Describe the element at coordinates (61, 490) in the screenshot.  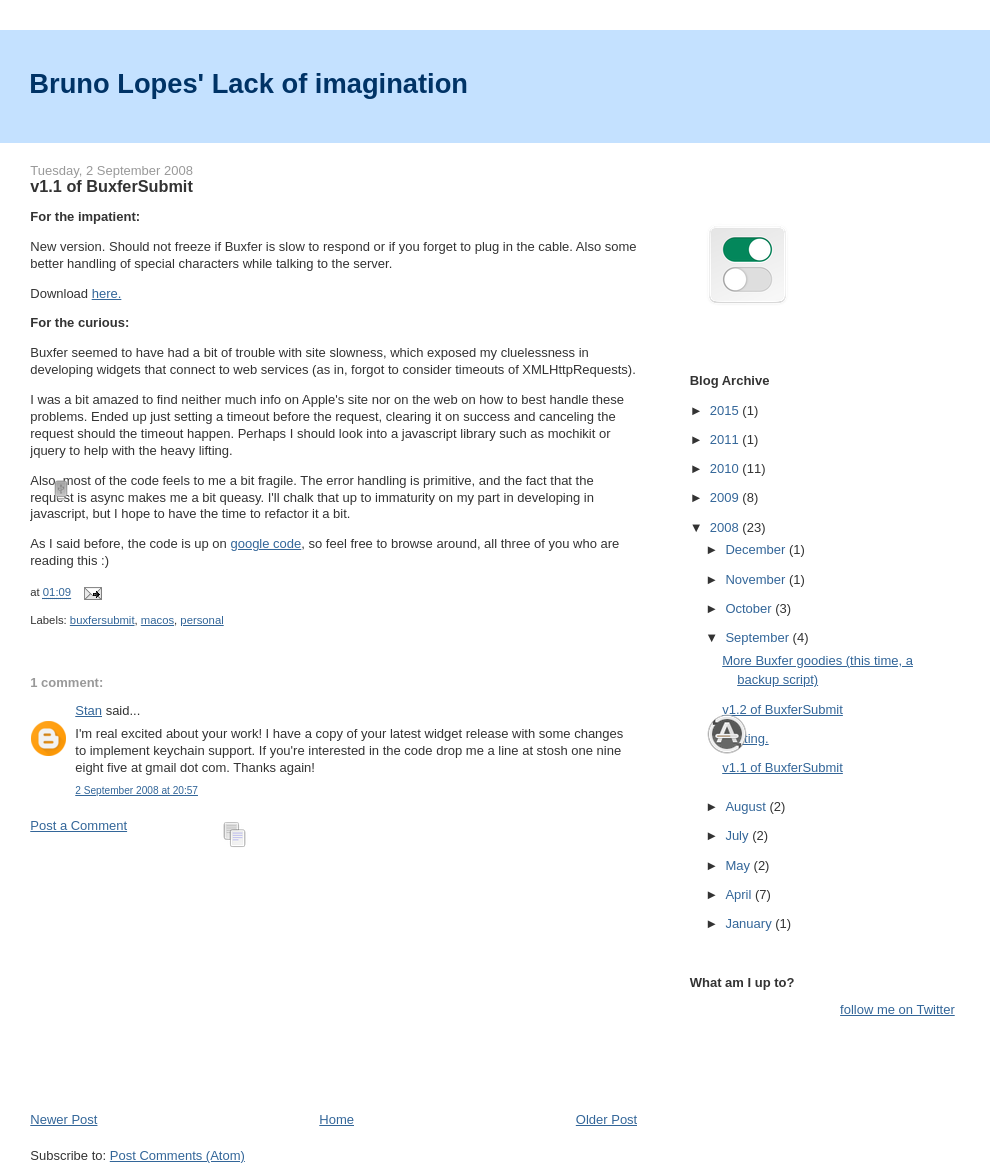
I see `access connected USB storage device` at that location.